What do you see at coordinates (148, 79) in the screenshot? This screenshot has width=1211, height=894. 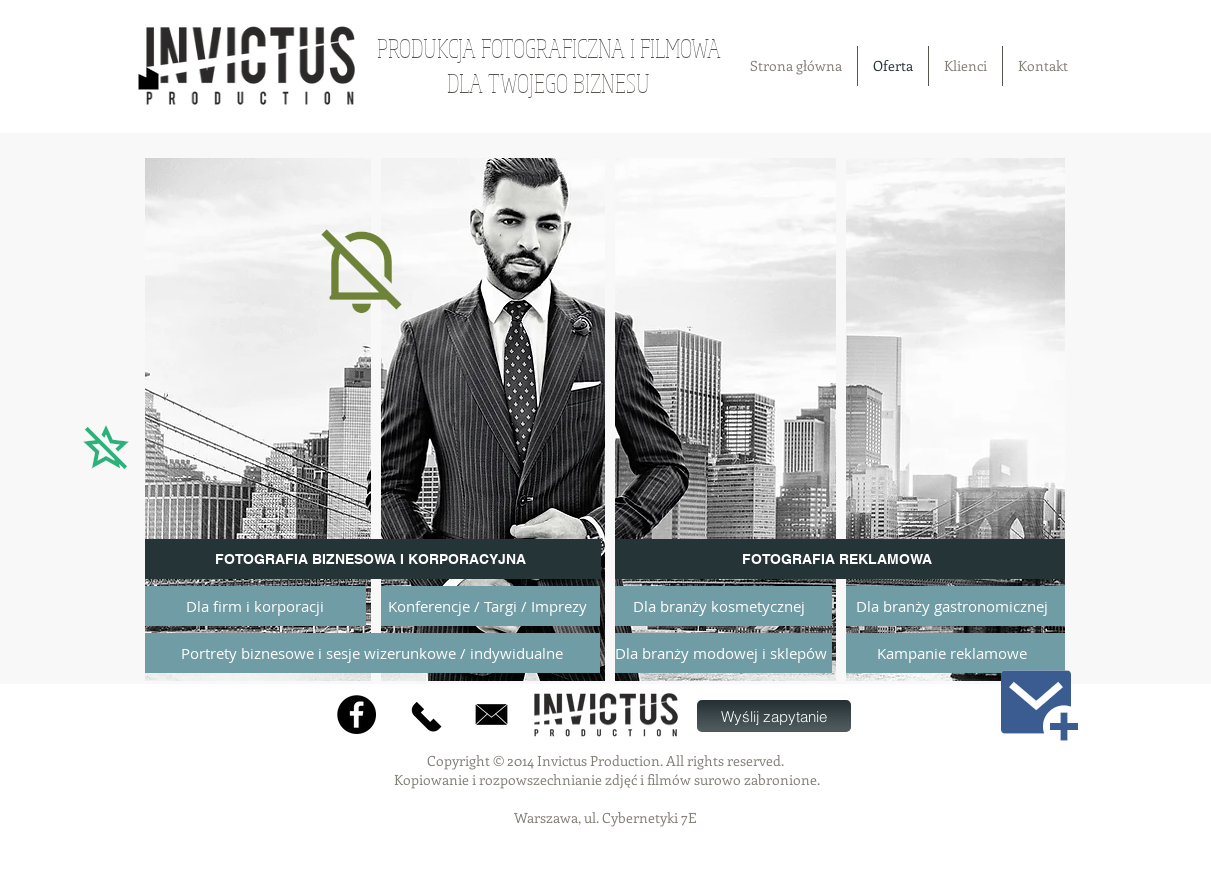 I see `view building or property details` at bounding box center [148, 79].